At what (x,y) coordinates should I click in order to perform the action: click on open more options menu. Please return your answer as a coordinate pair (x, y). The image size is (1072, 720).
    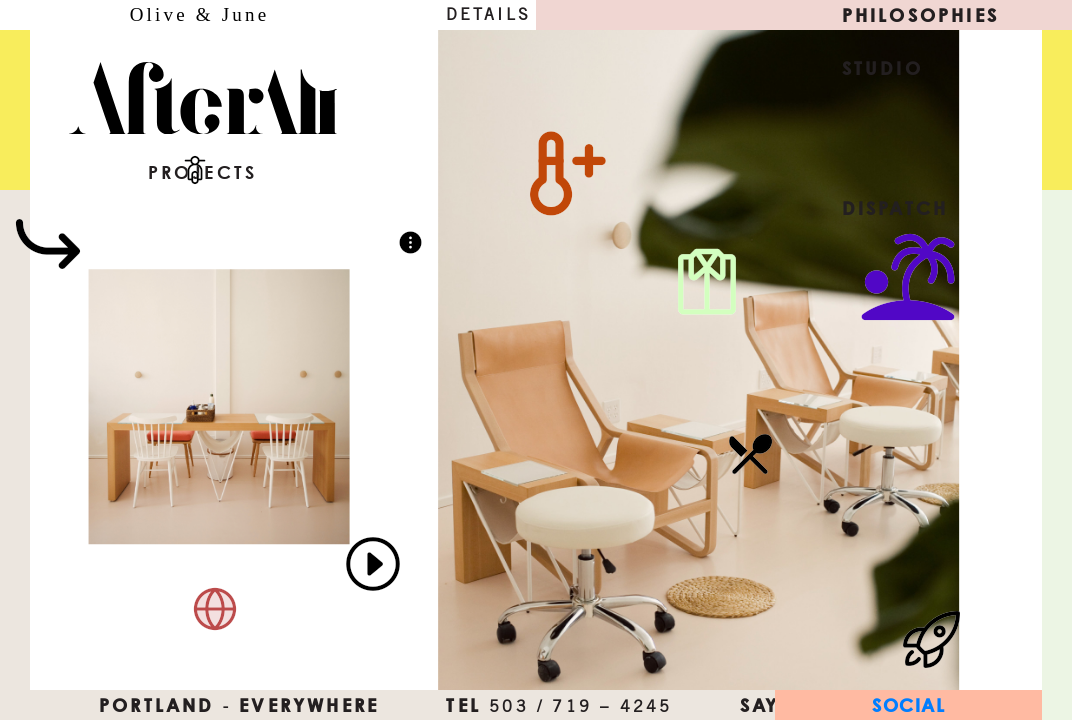
    Looking at the image, I should click on (410, 242).